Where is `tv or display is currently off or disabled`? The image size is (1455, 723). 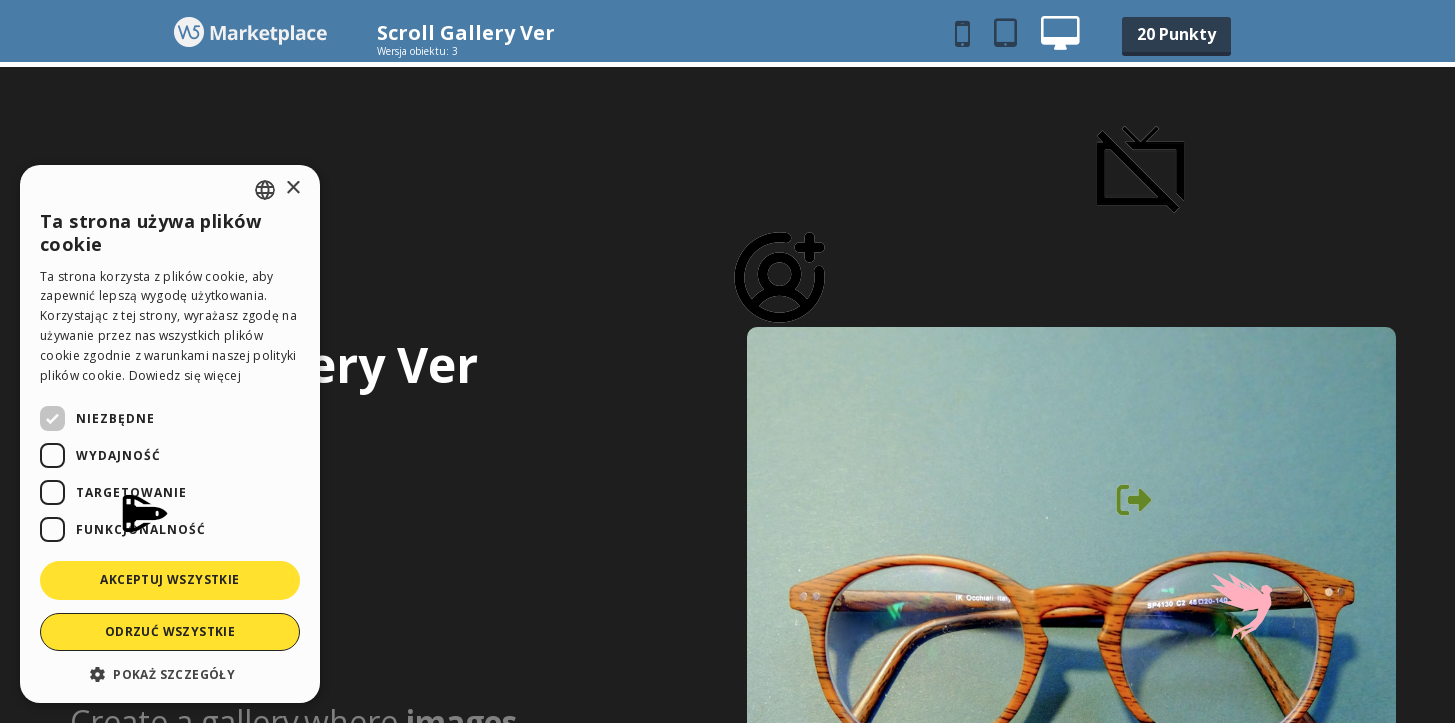
tv or display is currently off or disabled is located at coordinates (1140, 169).